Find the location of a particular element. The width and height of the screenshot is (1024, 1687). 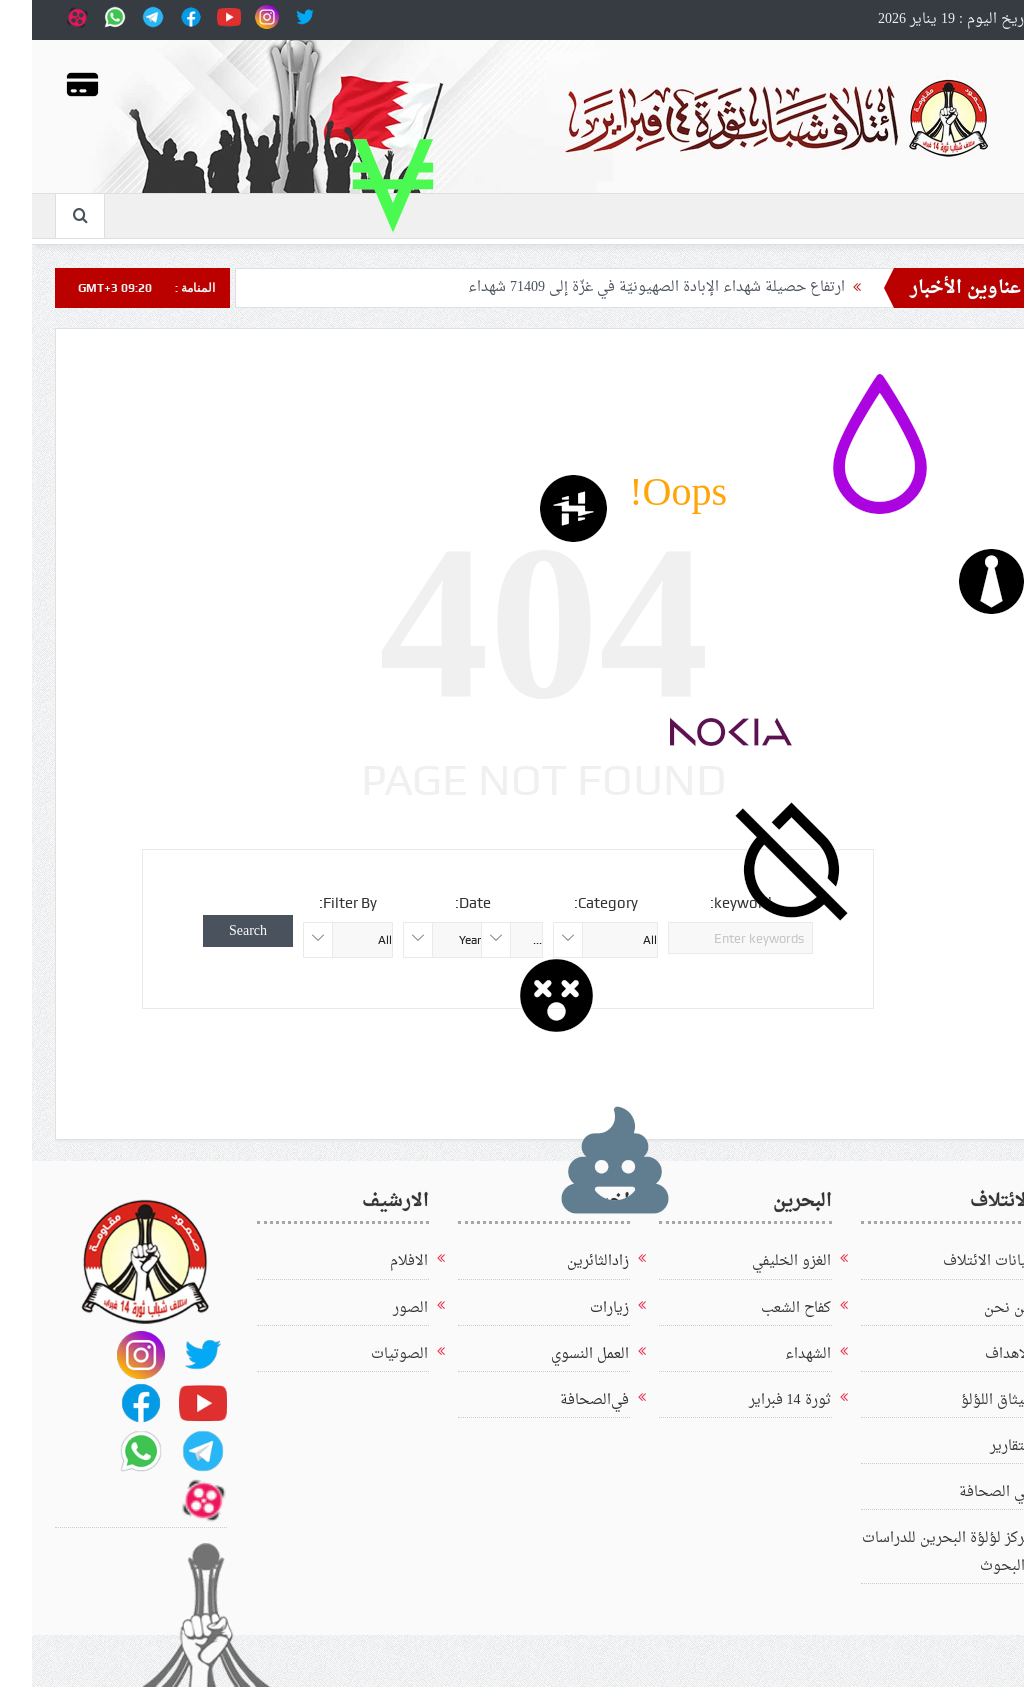

visit hackster.io hardware community is located at coordinates (573, 508).